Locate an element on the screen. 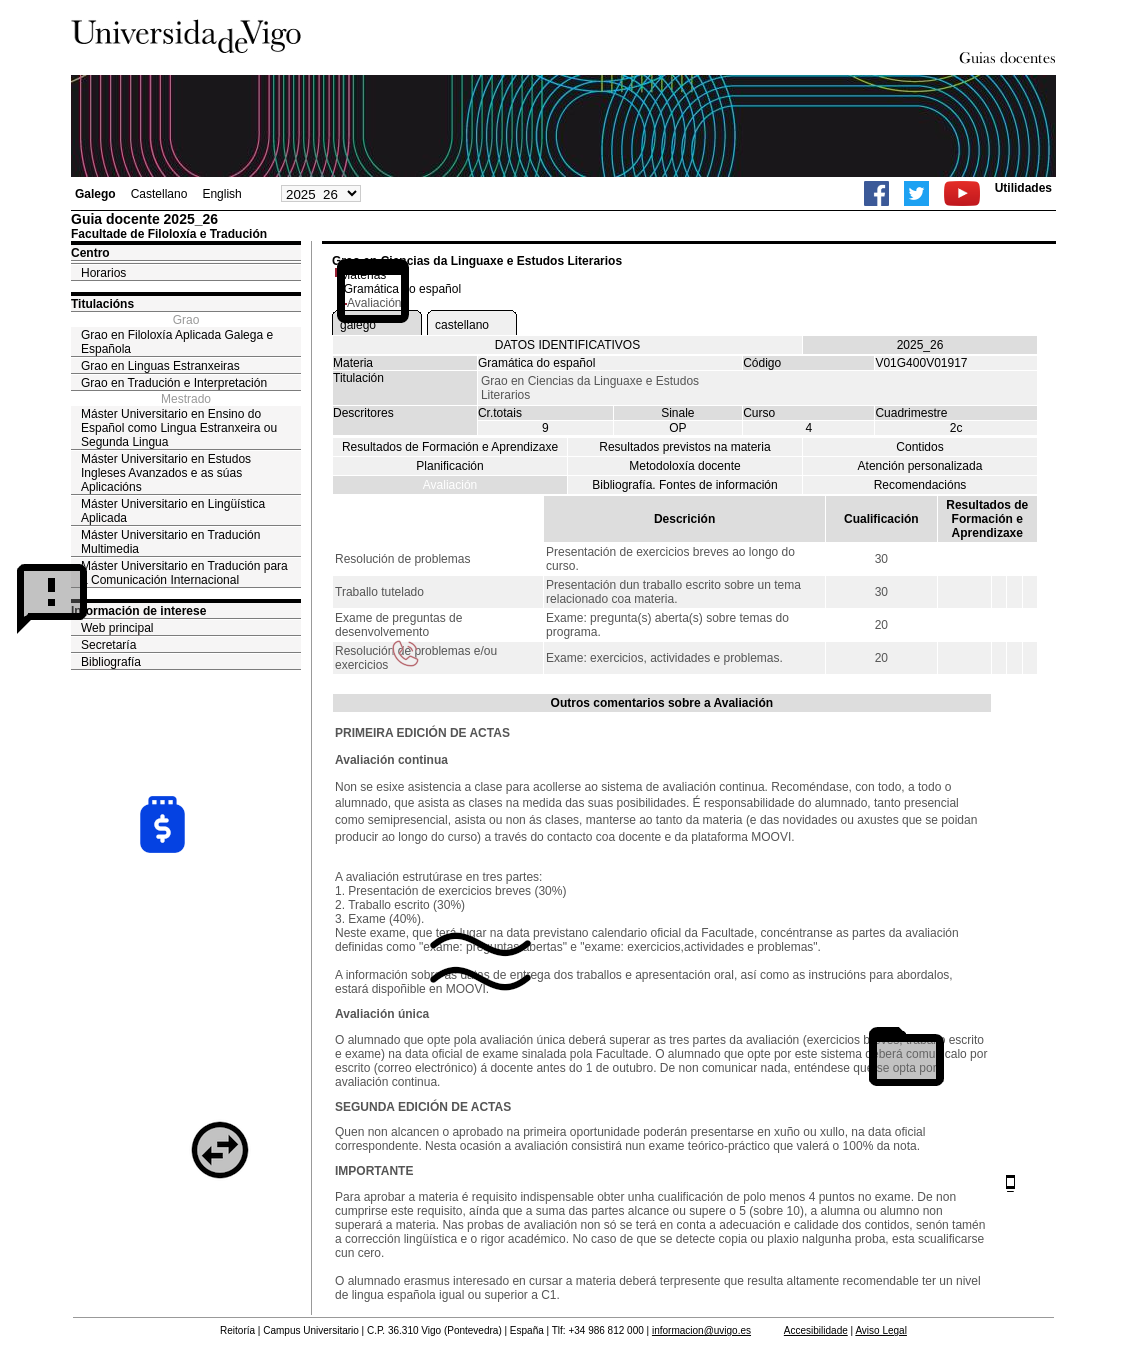 This screenshot has width=1127, height=1345. indicates approximate or estimated value is located at coordinates (480, 961).